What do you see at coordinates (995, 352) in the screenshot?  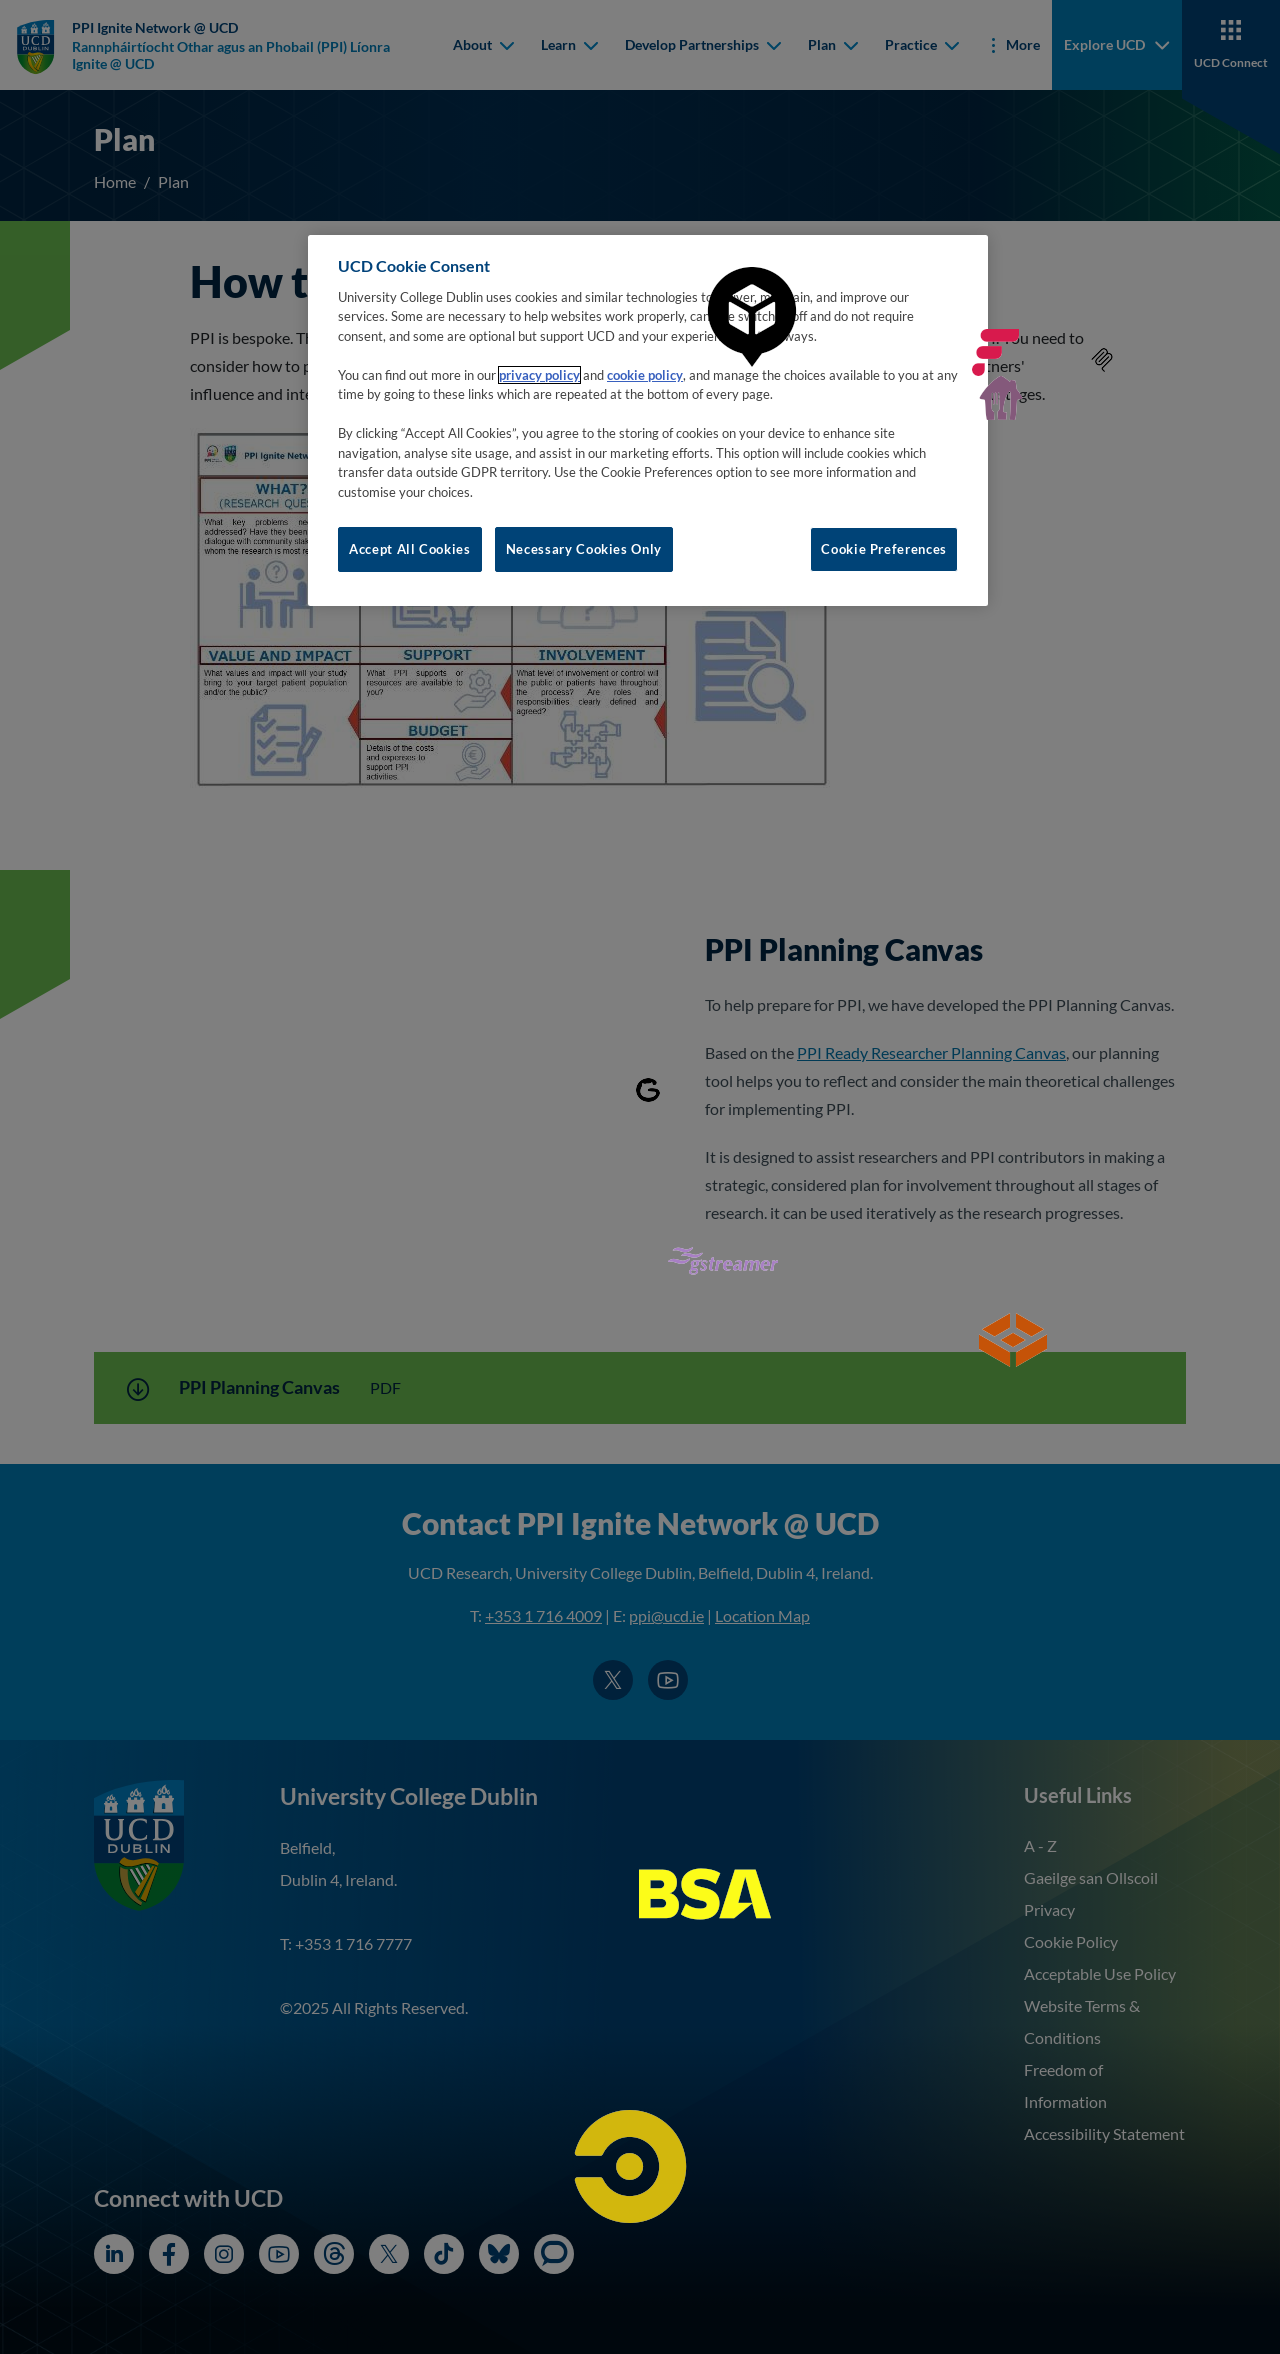 I see `flat.io logo` at bounding box center [995, 352].